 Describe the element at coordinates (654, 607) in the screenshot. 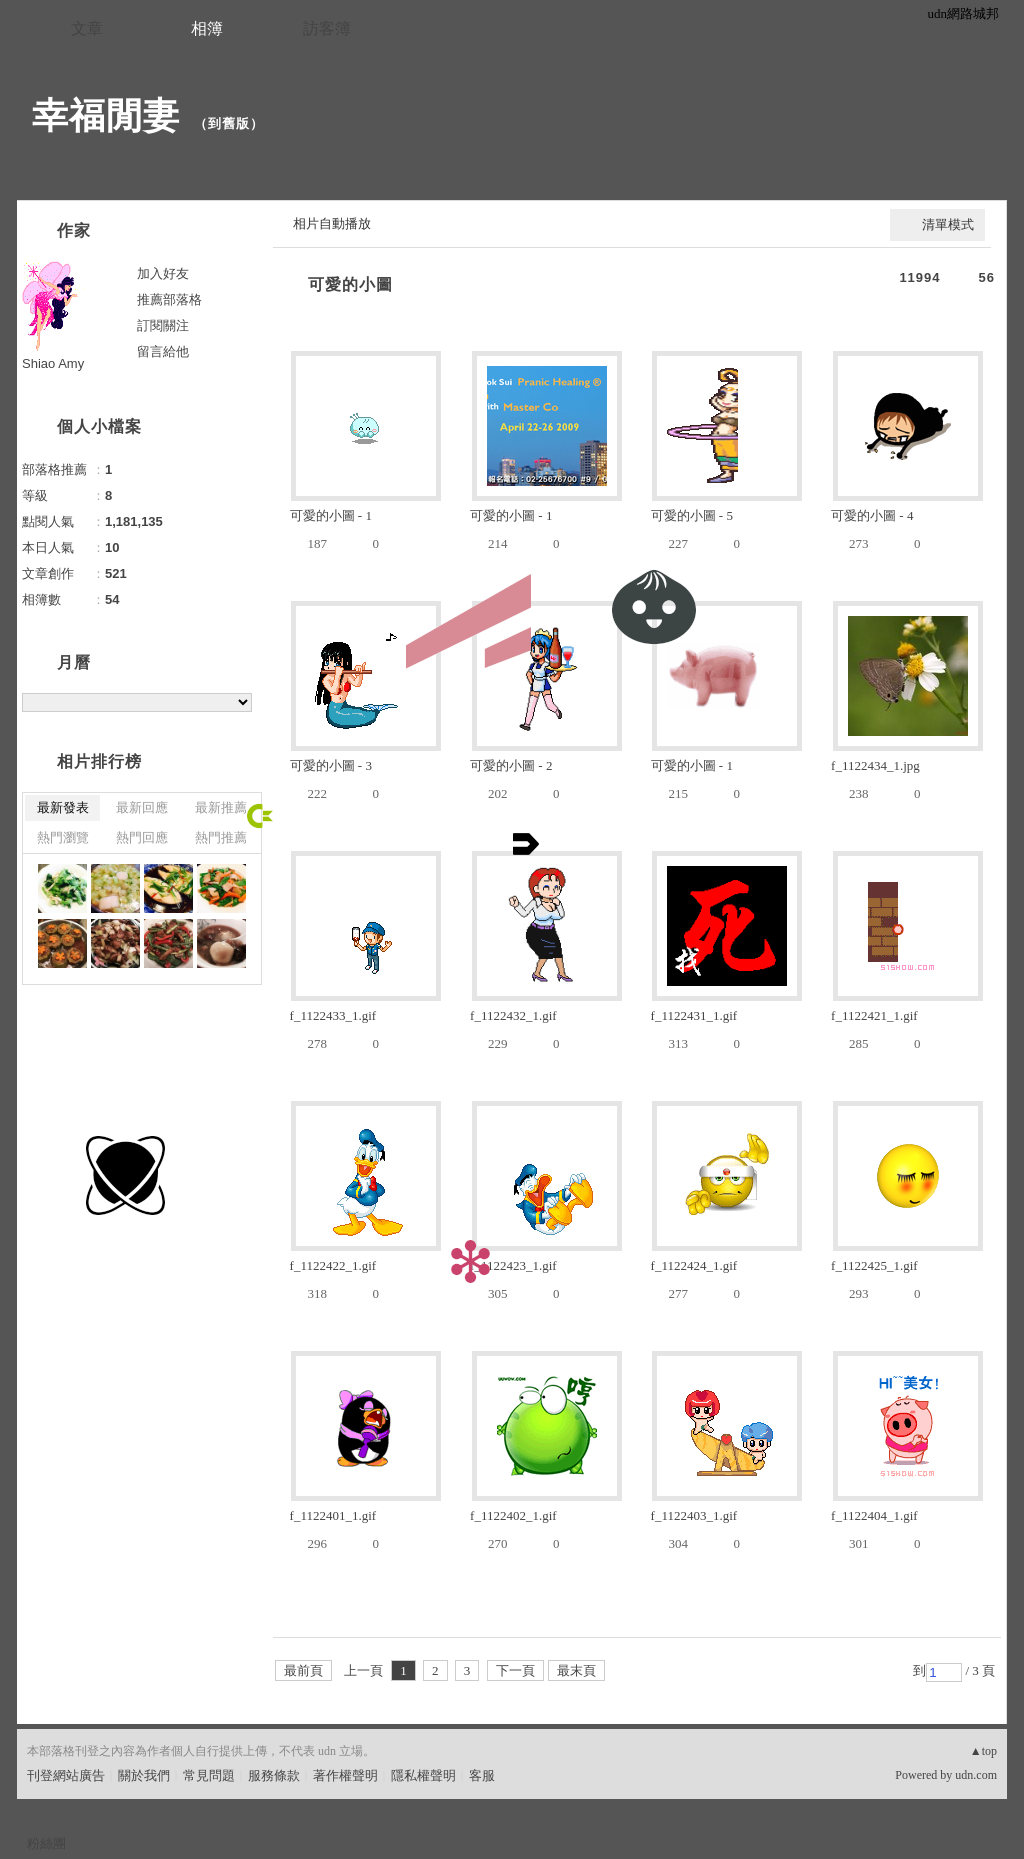

I see `indicates a project using the bun javascript runtime` at that location.